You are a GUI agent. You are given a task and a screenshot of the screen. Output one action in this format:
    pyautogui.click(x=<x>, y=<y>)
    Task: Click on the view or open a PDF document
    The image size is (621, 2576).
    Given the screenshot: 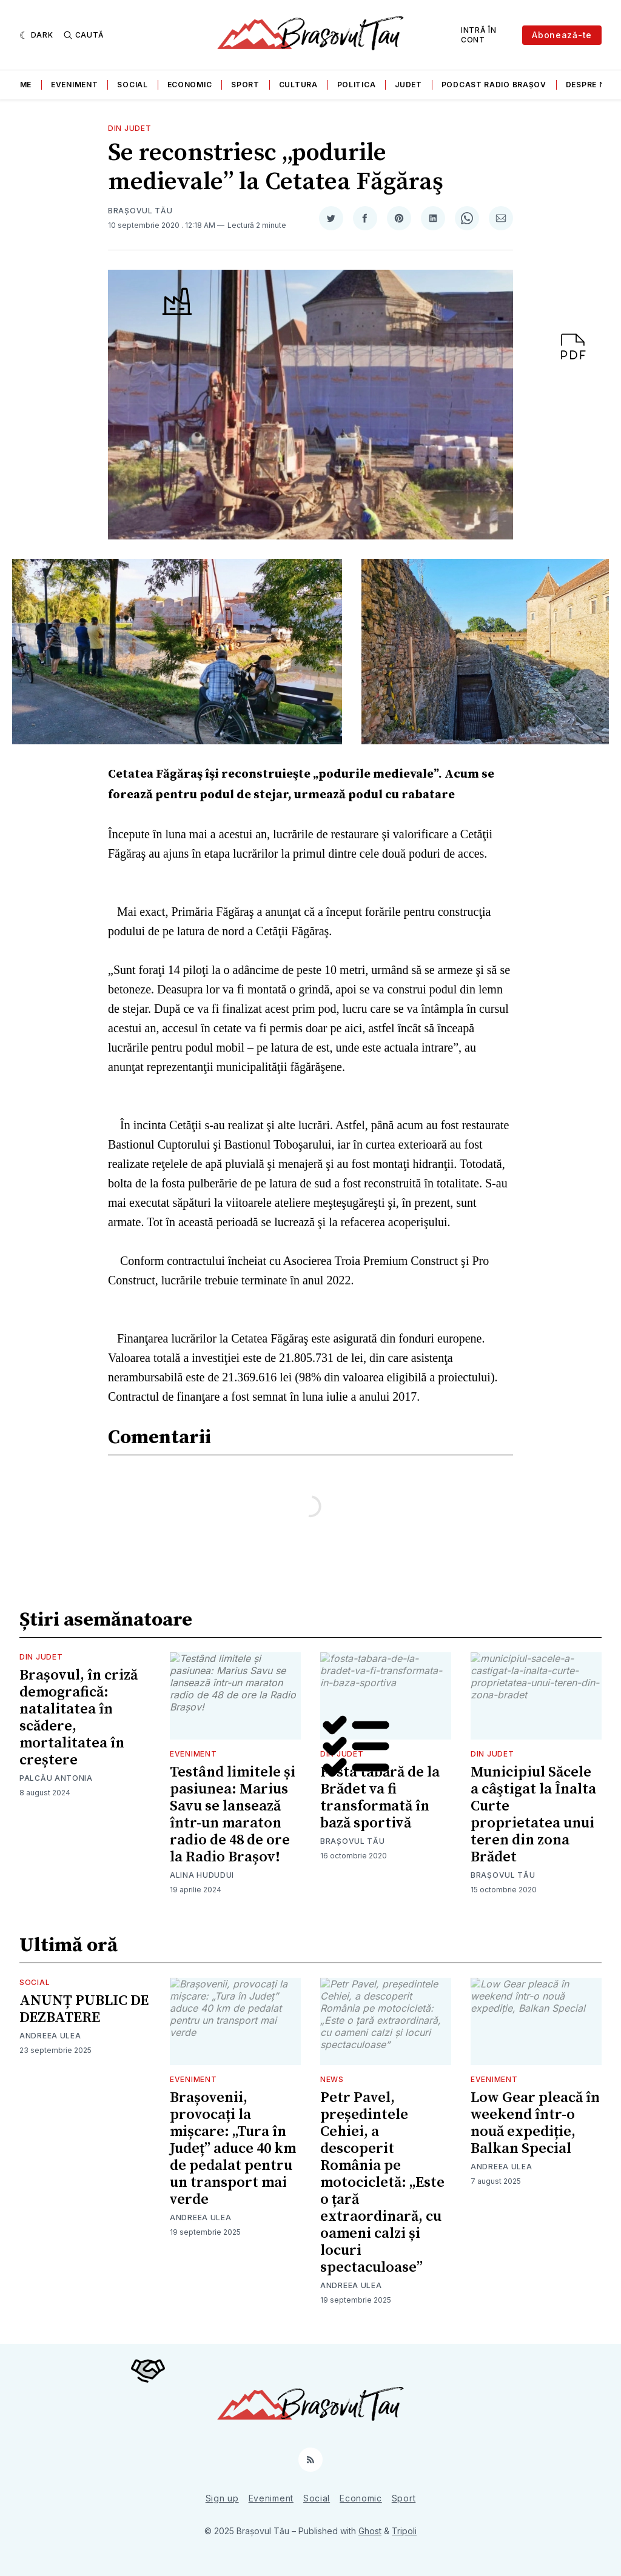 What is the action you would take?
    pyautogui.click(x=572, y=347)
    